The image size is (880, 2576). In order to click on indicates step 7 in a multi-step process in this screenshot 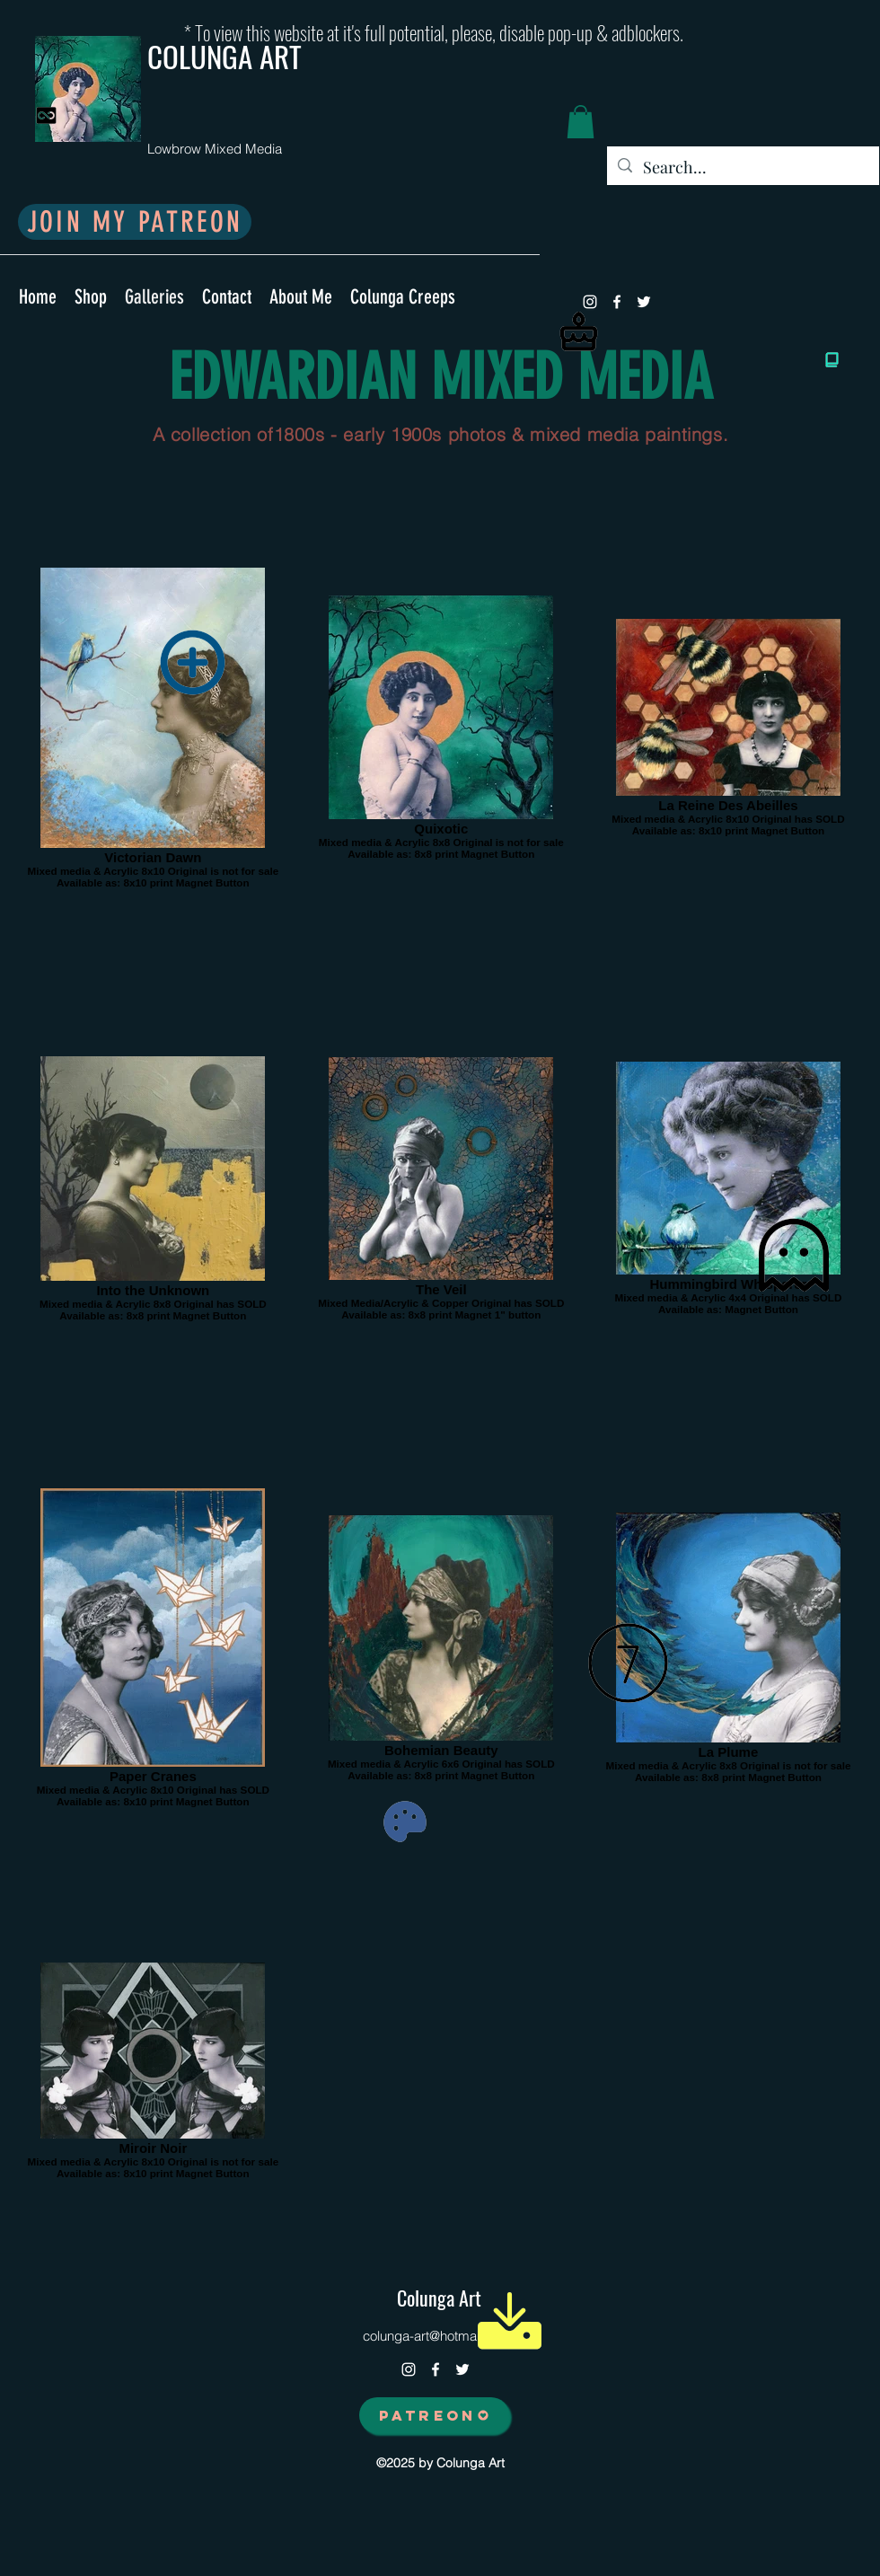, I will do `click(628, 1663)`.